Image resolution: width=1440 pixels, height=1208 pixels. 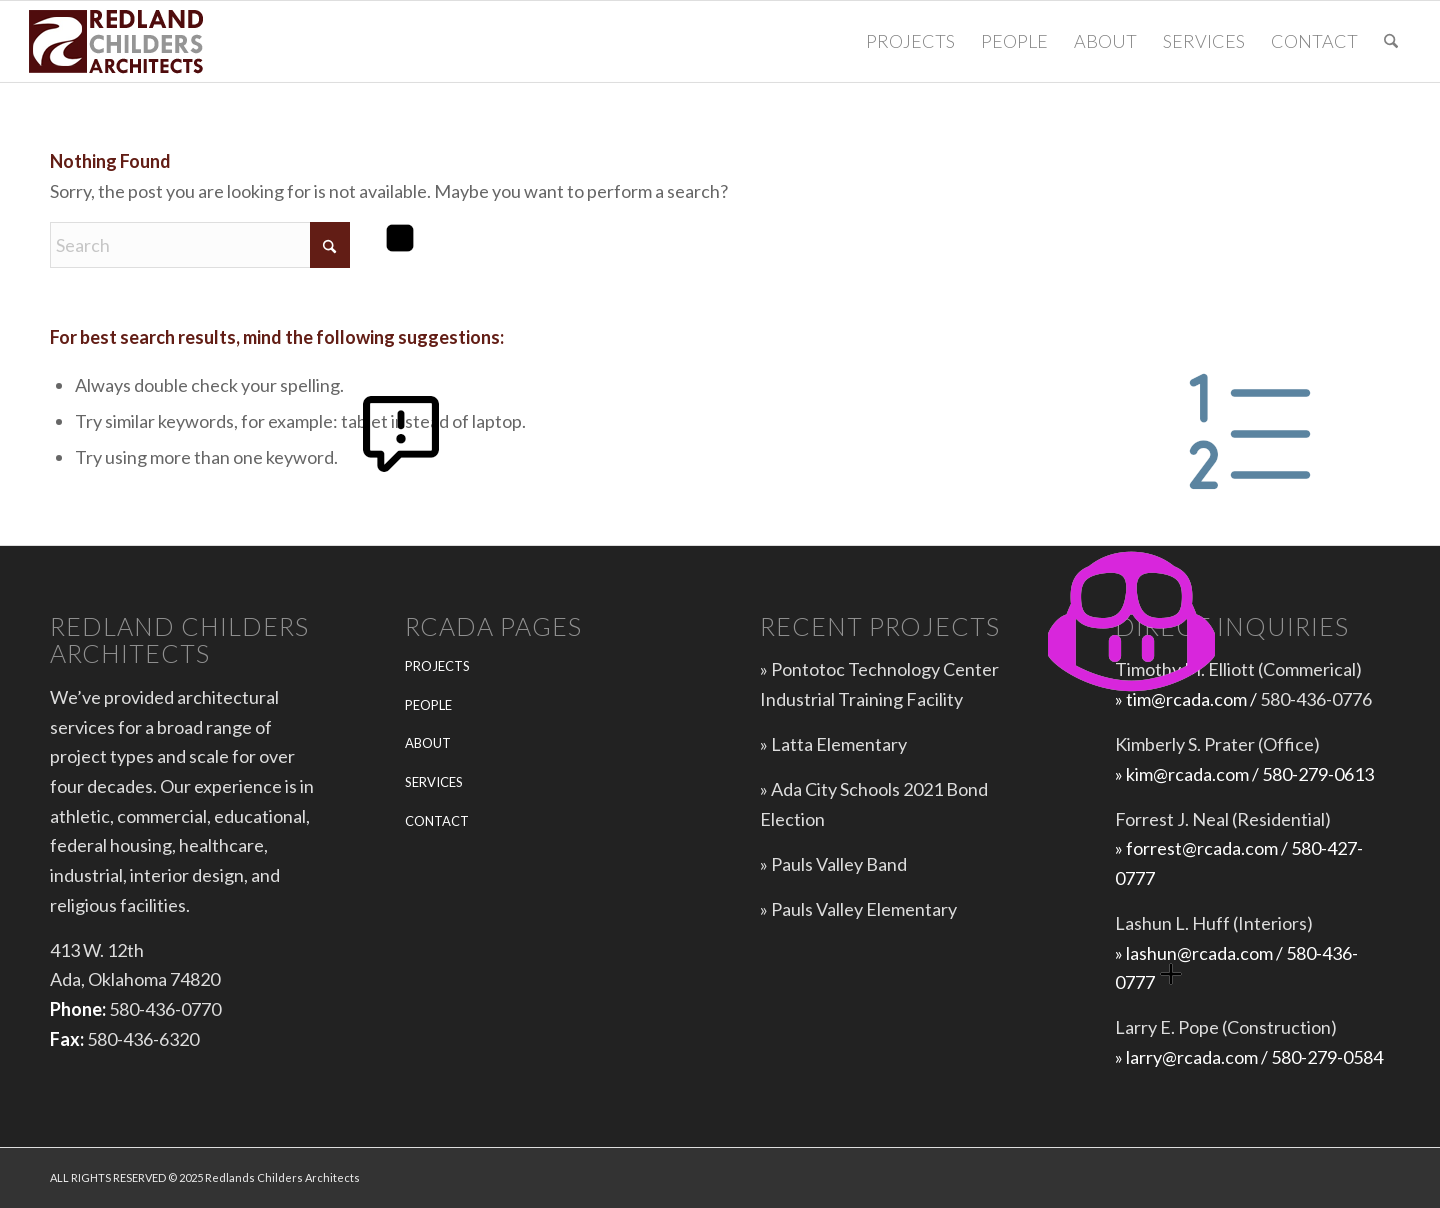 I want to click on add a new item, so click(x=1171, y=974).